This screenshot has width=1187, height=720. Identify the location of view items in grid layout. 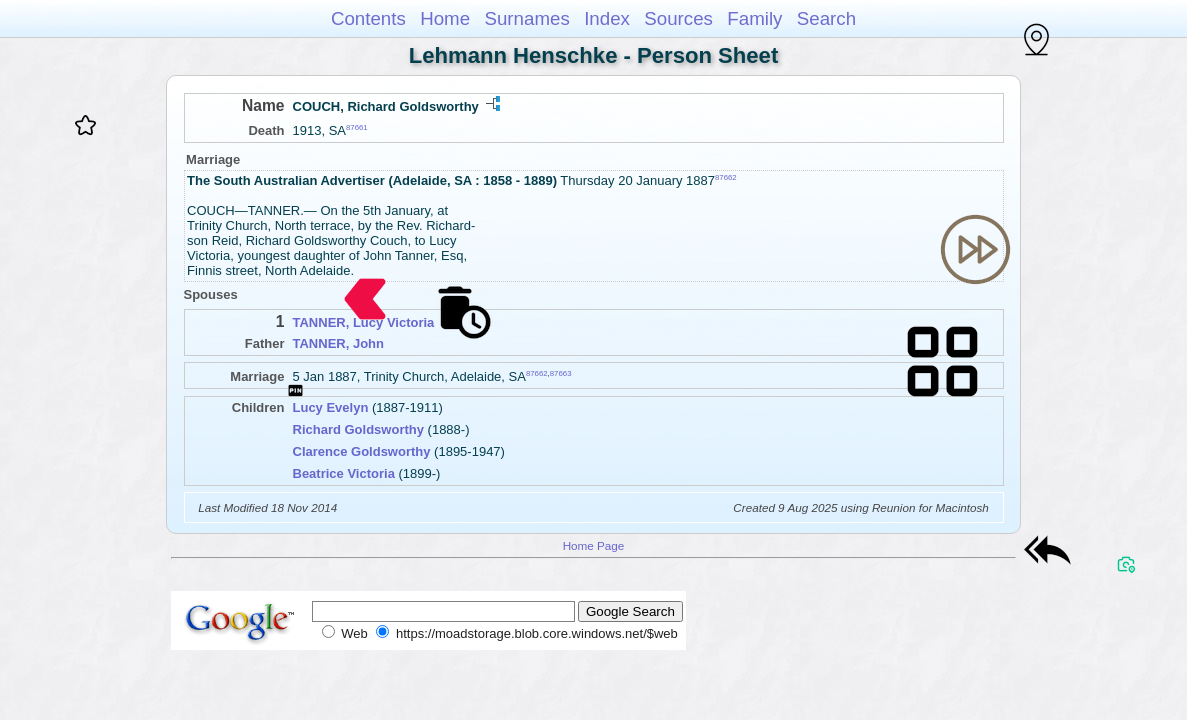
(942, 361).